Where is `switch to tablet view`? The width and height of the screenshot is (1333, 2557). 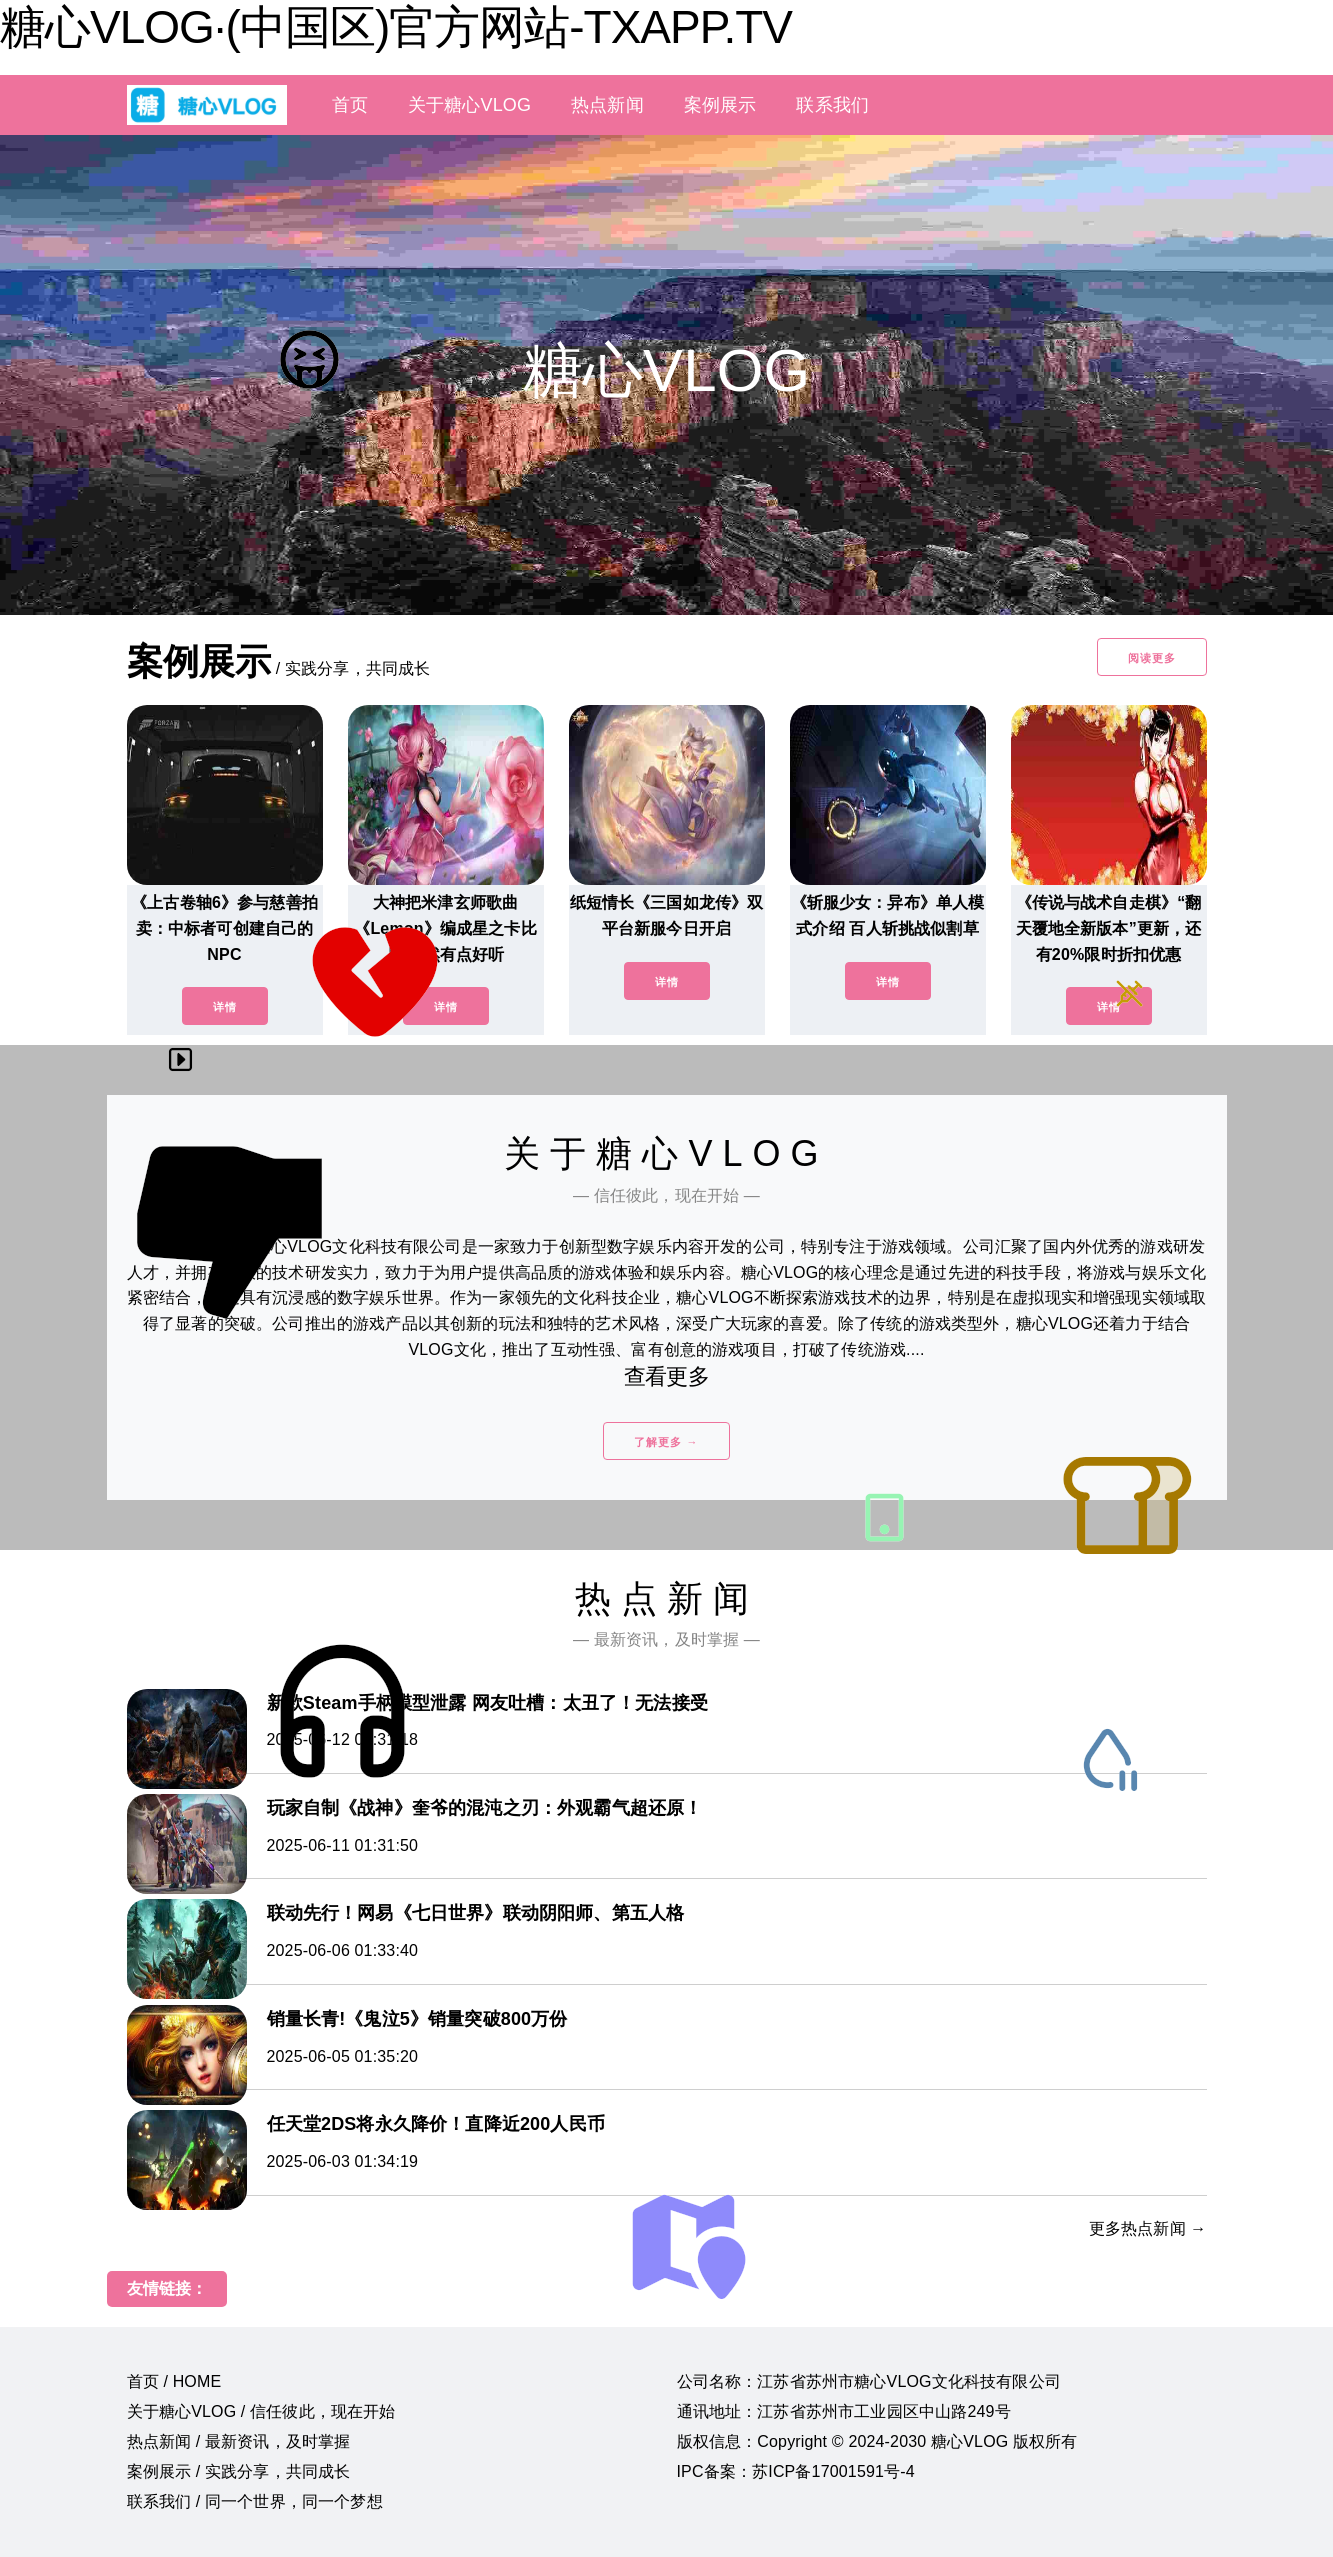 switch to tablet view is located at coordinates (884, 1517).